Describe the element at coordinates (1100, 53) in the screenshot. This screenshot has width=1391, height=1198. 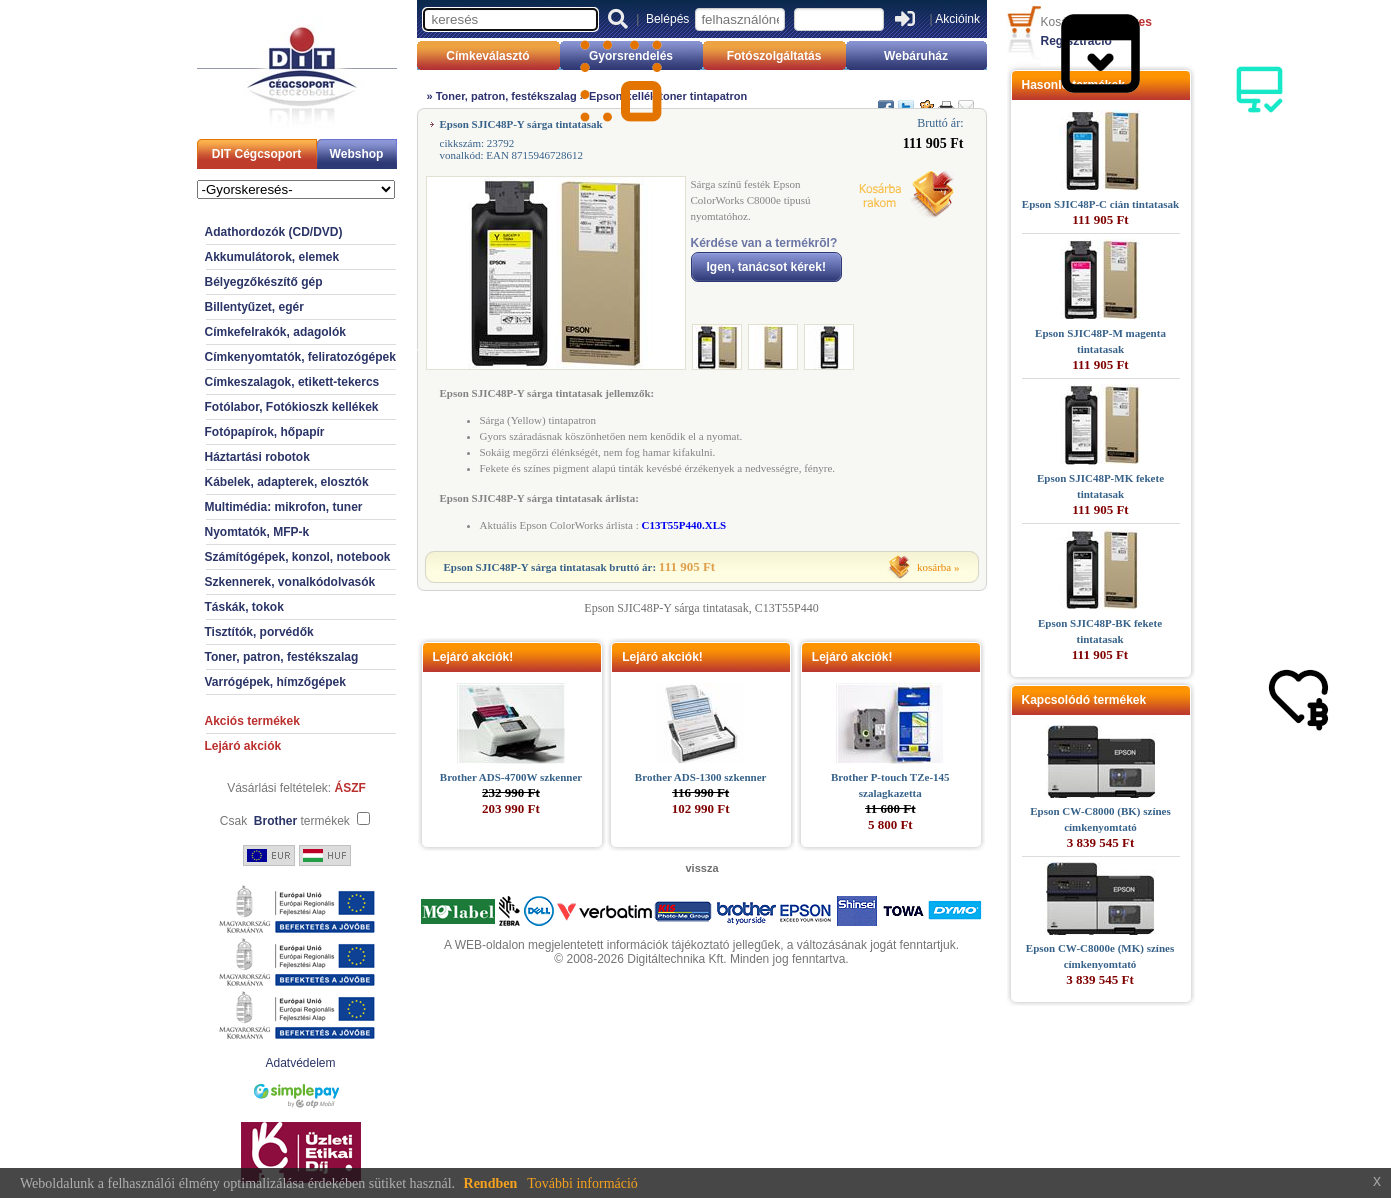
I see `expand the navigation bar` at that location.